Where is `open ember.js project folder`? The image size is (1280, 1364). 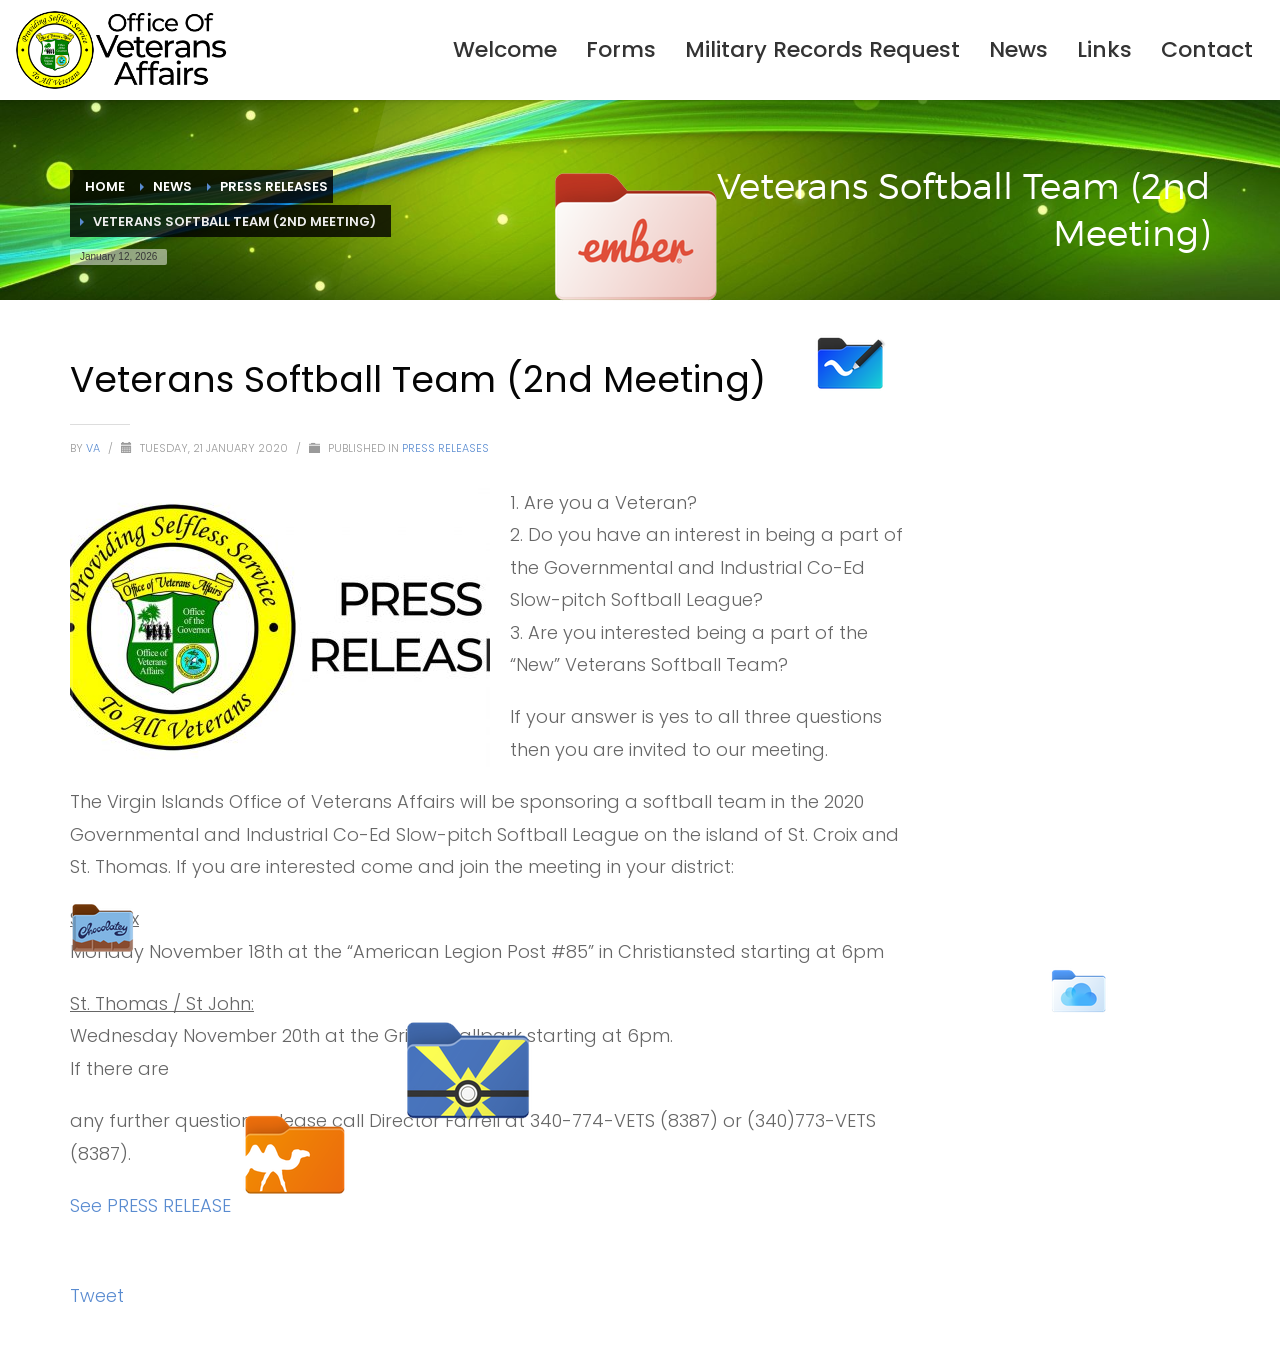 open ember.js project folder is located at coordinates (635, 241).